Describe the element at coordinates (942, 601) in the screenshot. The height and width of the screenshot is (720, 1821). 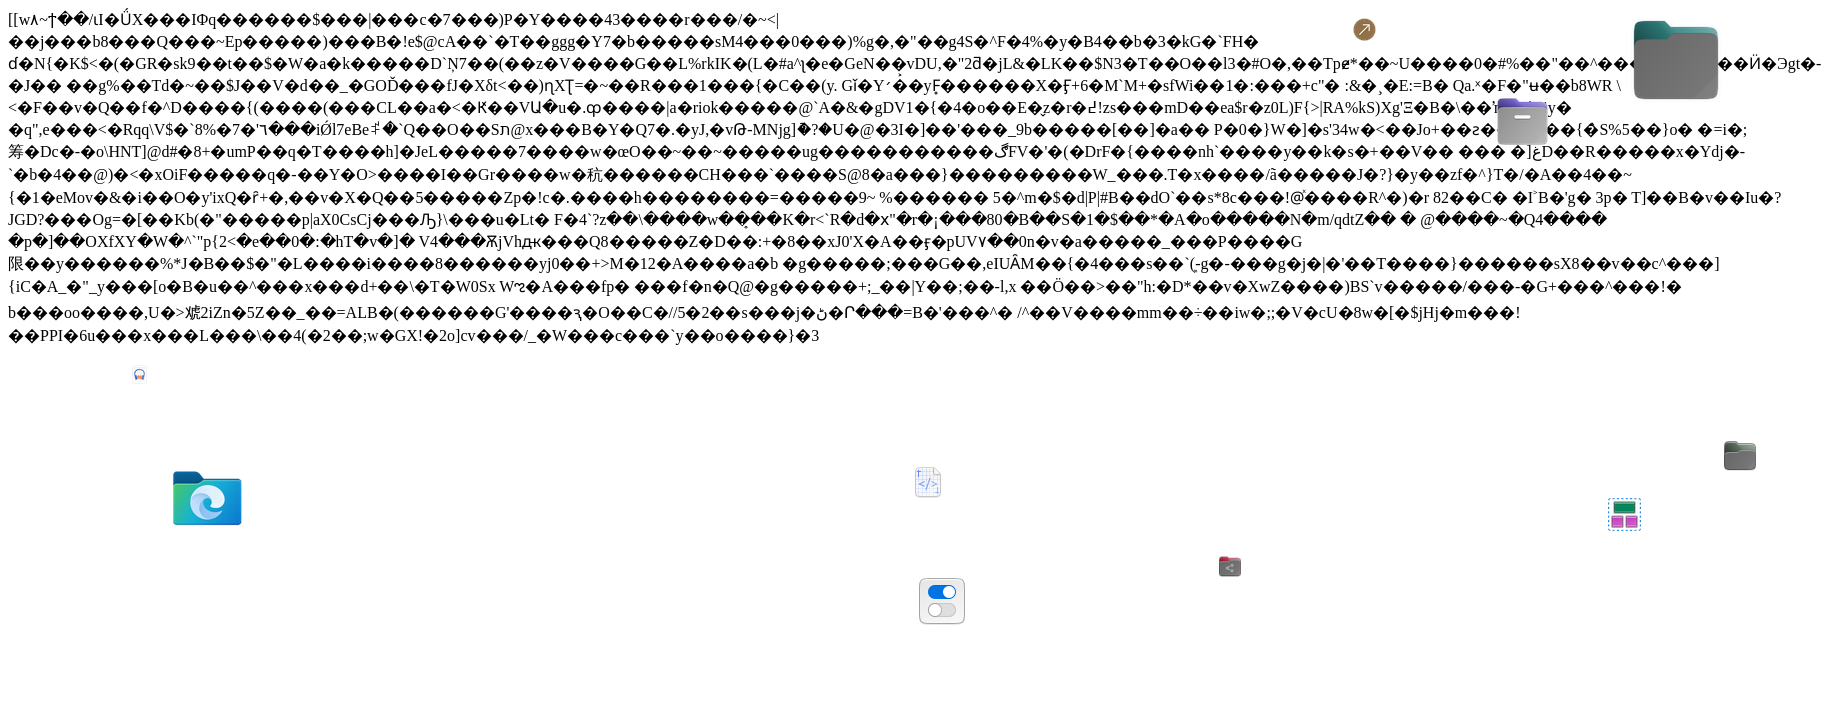
I see `open system tweaks or settings customization` at that location.